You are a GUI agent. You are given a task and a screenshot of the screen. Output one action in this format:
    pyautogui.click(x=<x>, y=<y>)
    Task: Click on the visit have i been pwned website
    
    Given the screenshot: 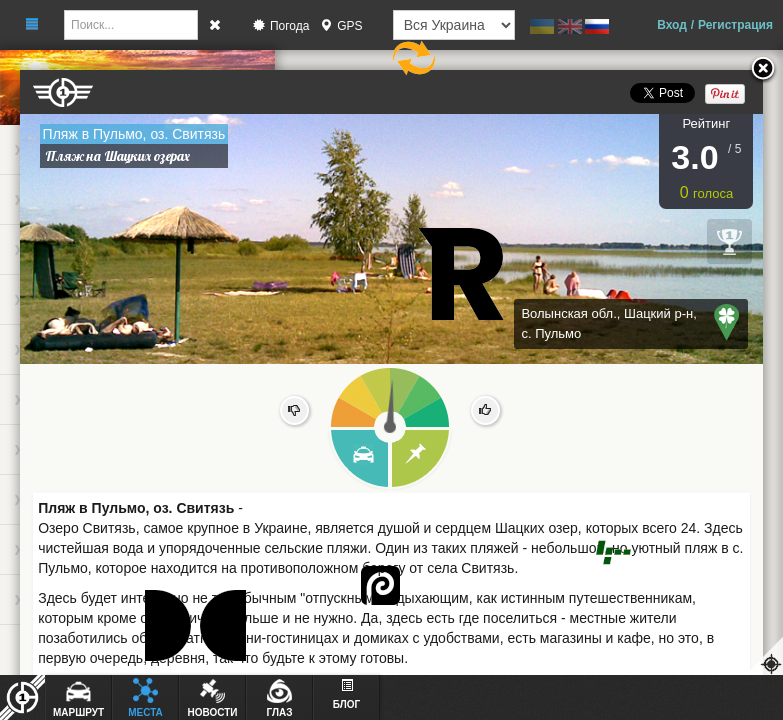 What is the action you would take?
    pyautogui.click(x=613, y=552)
    